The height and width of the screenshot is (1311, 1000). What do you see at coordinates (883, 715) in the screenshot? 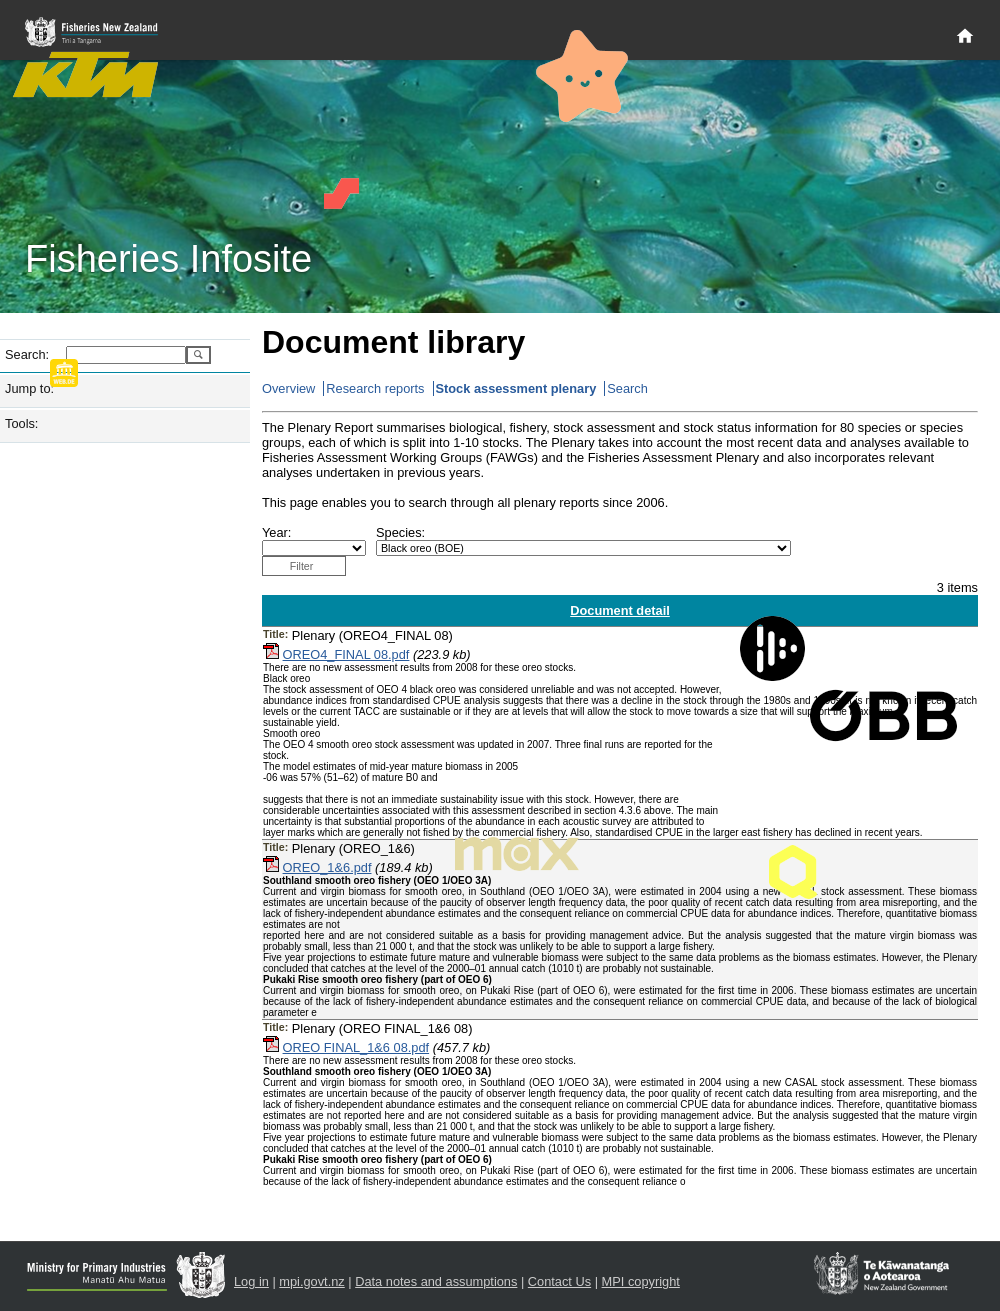
I see `navigate to ÖBB austrian railway services` at bounding box center [883, 715].